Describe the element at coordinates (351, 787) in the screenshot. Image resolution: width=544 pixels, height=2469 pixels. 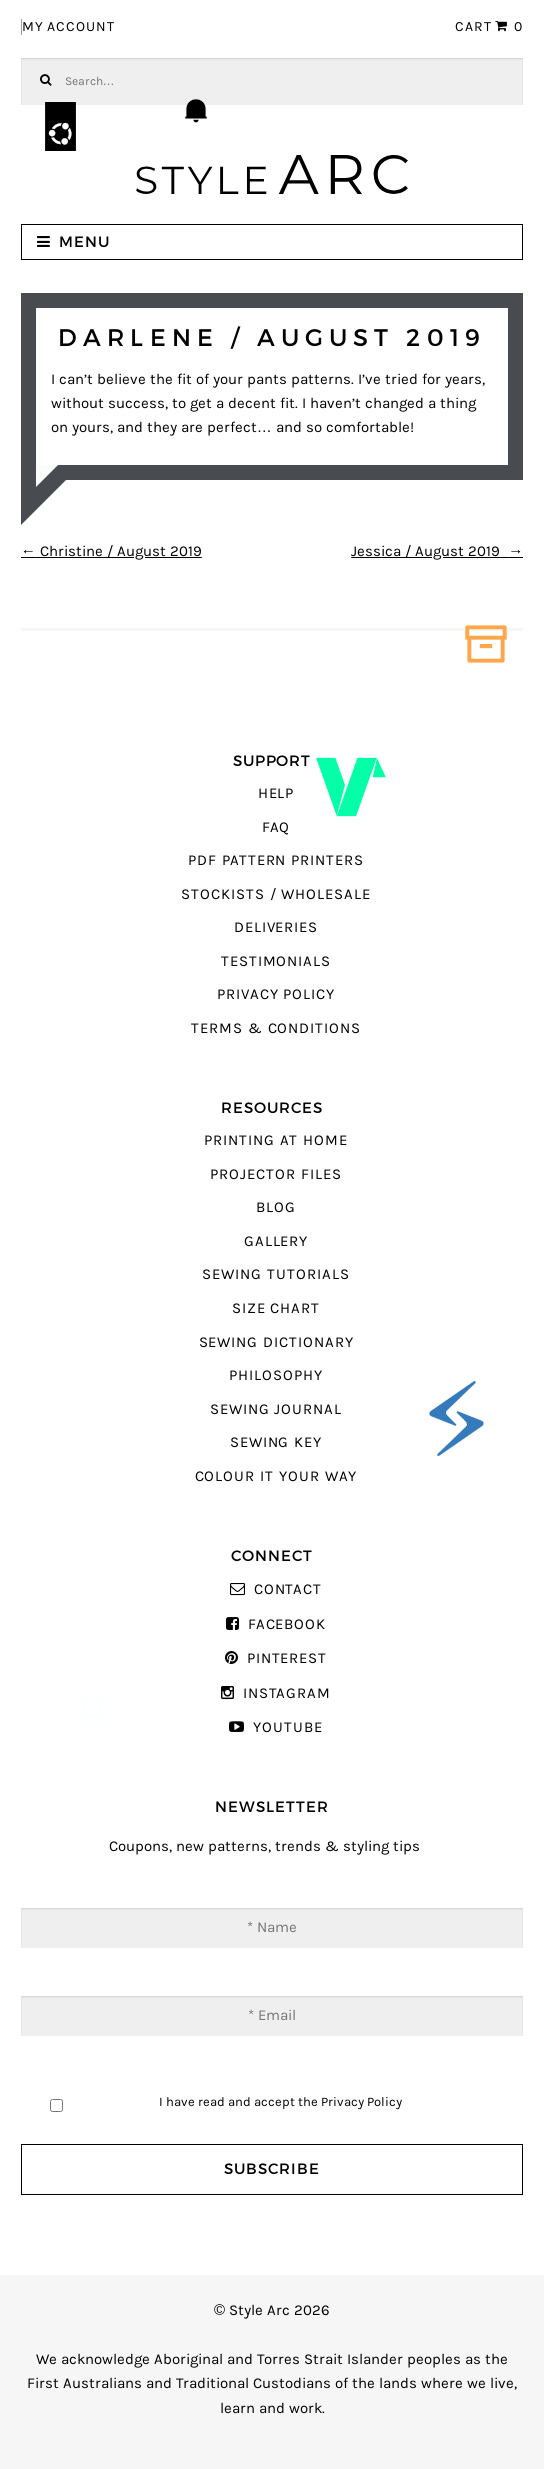
I see `vega visualization library logo` at that location.